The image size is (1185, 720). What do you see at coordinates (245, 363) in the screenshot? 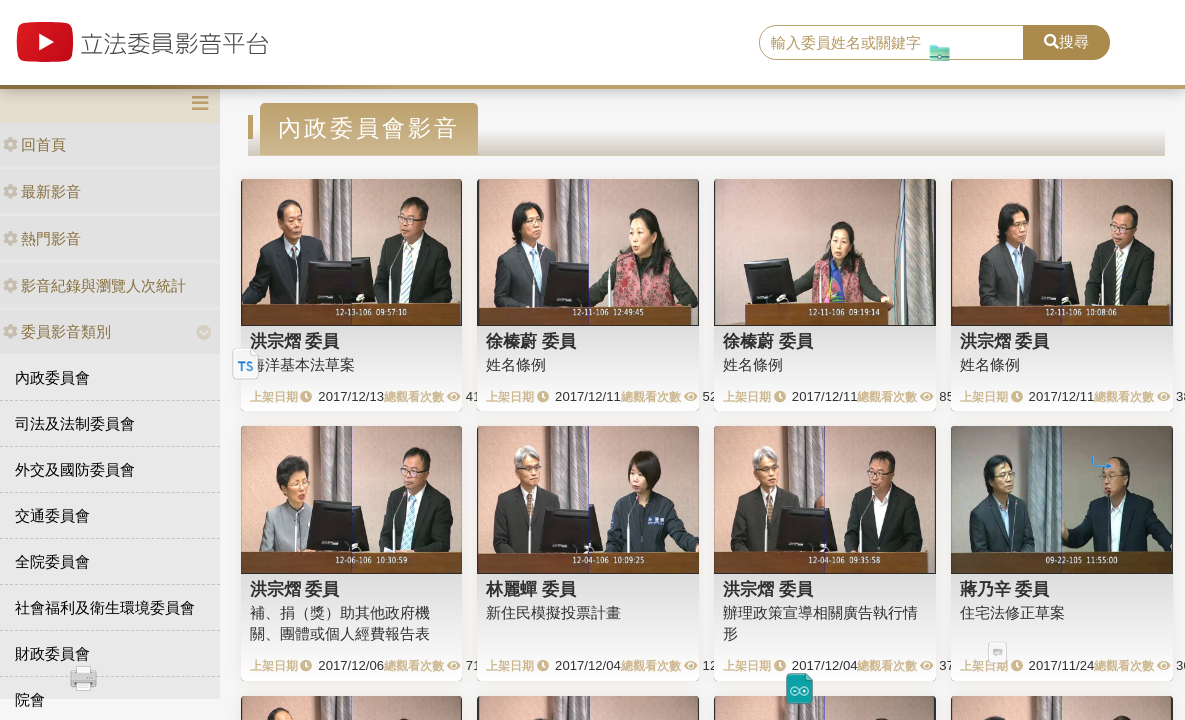
I see `indicates a typescript source file` at bounding box center [245, 363].